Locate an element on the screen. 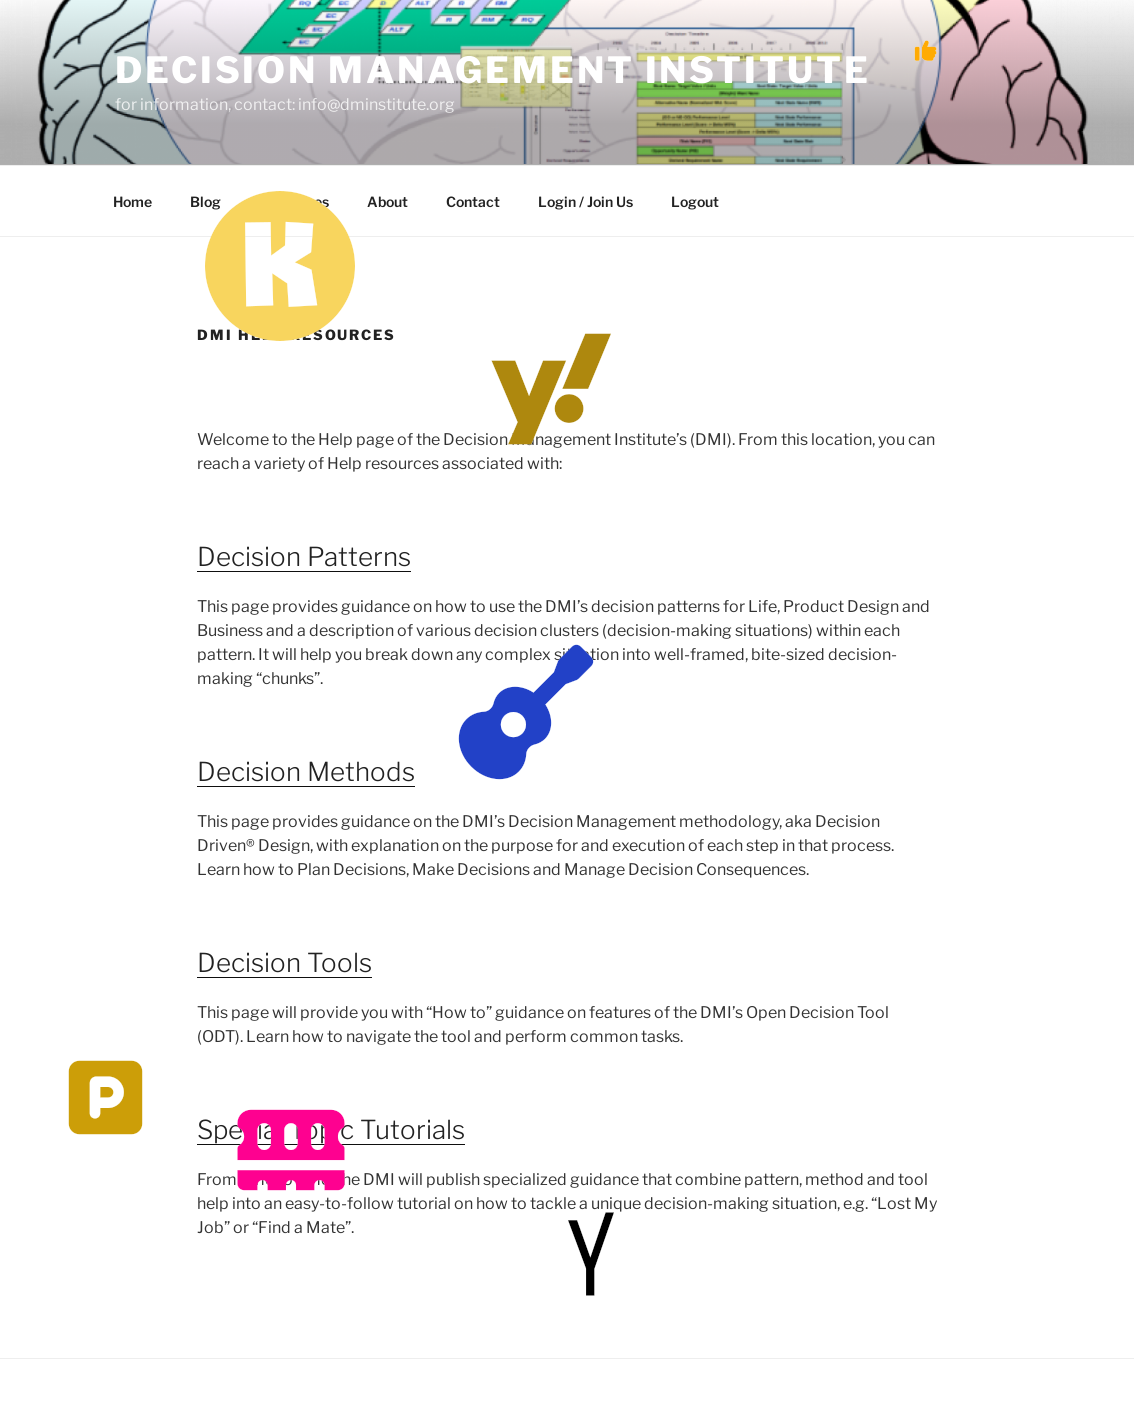 The image size is (1134, 1408). find nearby parking locations is located at coordinates (105, 1097).